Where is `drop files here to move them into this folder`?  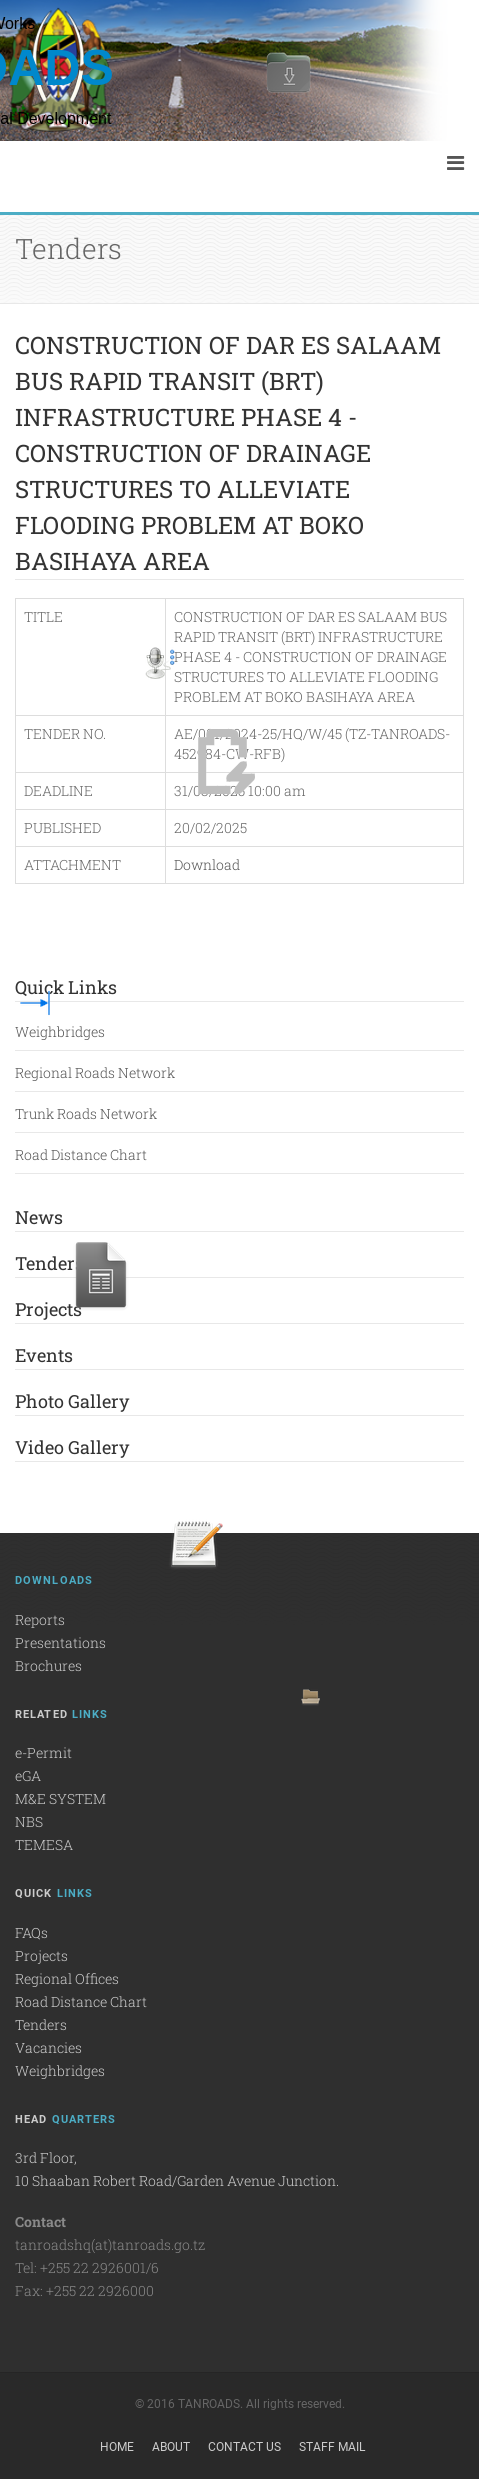 drop files here to move them into this folder is located at coordinates (310, 1697).